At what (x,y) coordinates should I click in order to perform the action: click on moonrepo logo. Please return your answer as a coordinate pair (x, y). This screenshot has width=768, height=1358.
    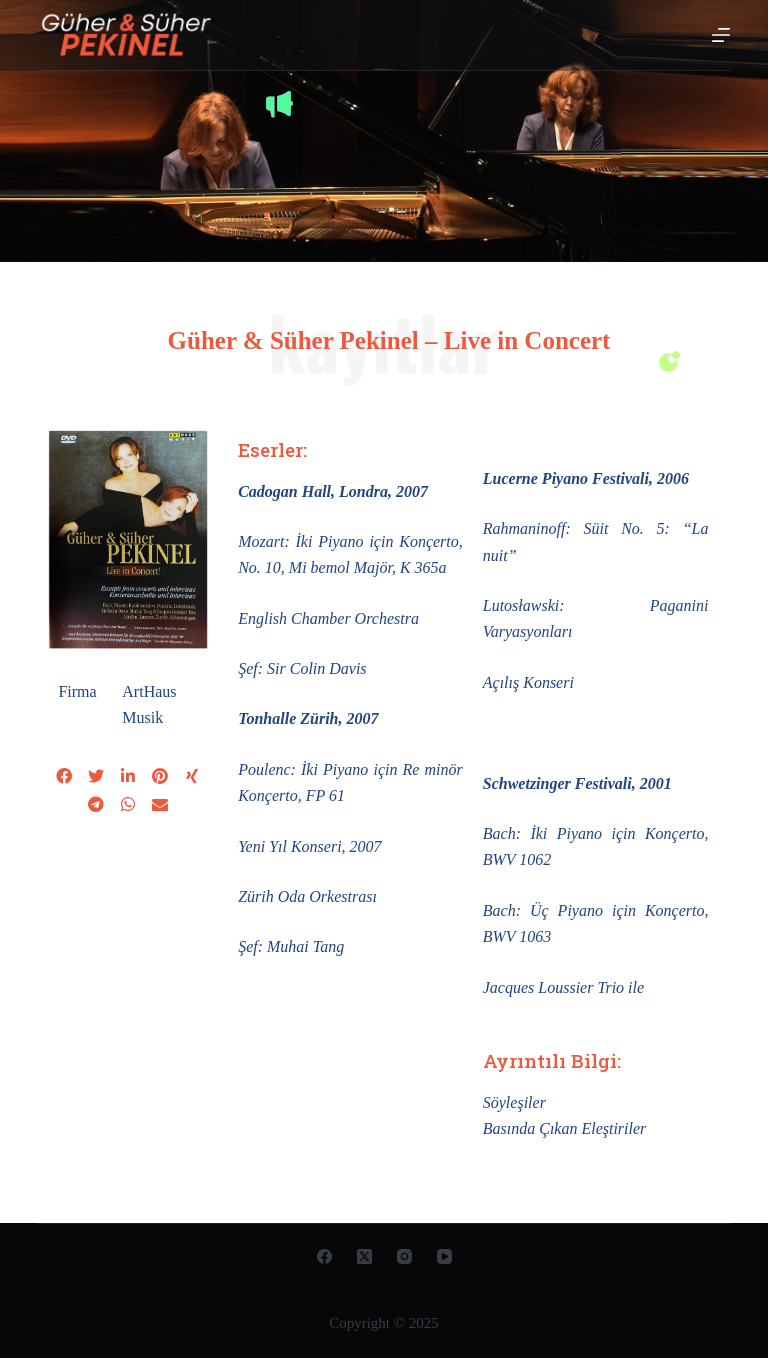
    Looking at the image, I should click on (669, 361).